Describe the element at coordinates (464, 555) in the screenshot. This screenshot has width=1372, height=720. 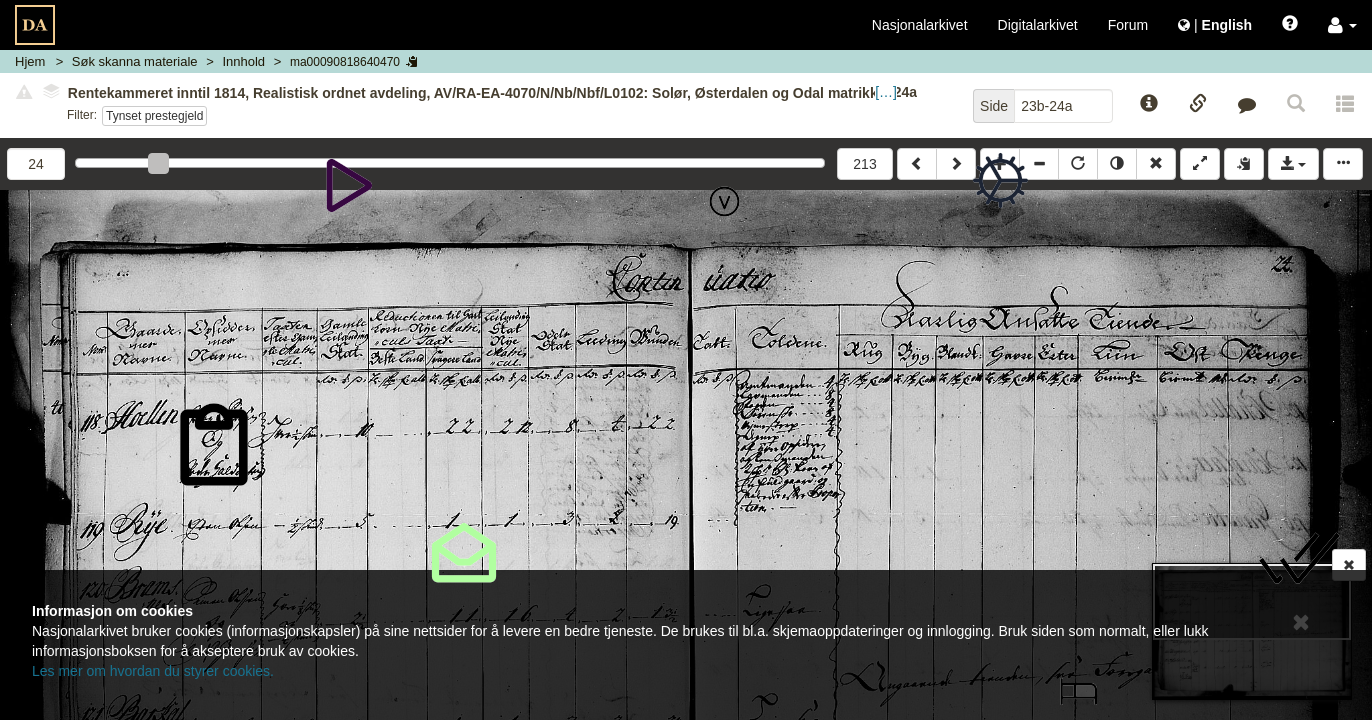
I see `view opened mail or messages` at that location.